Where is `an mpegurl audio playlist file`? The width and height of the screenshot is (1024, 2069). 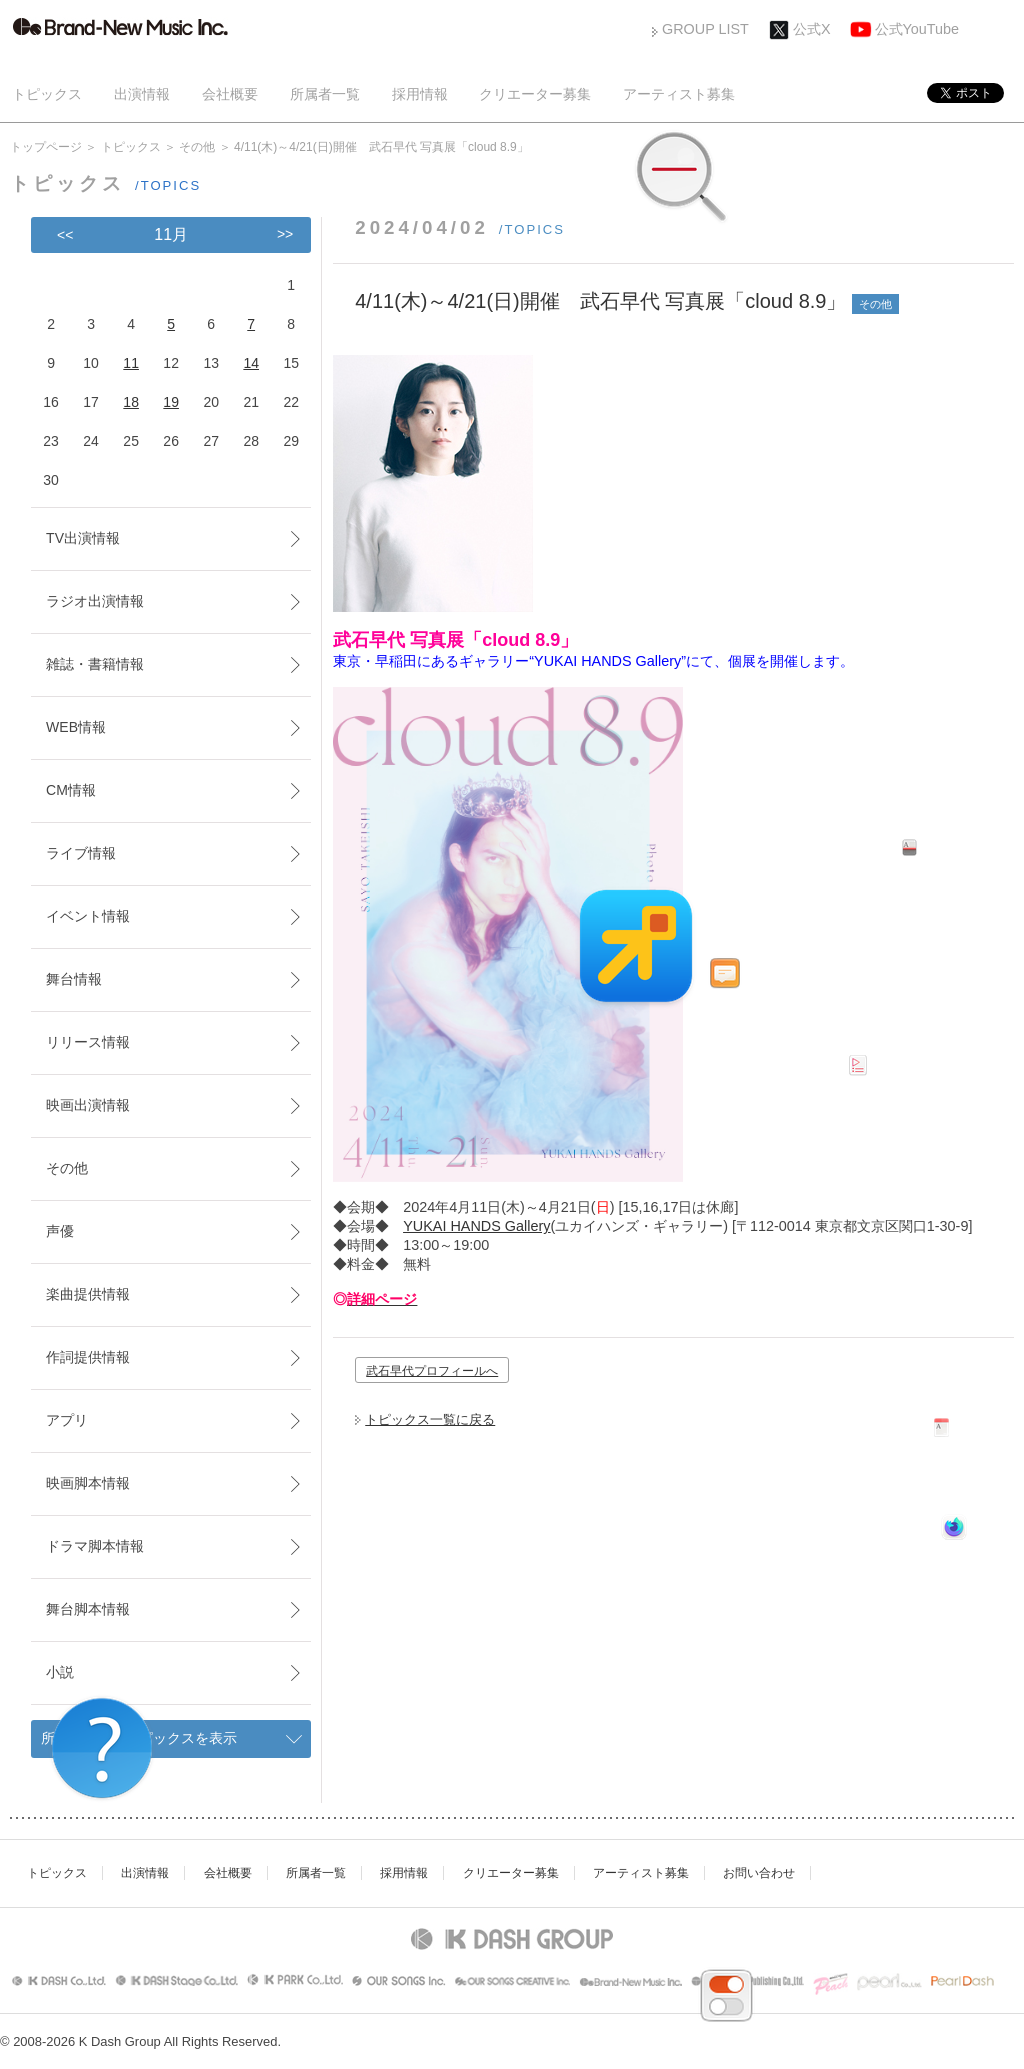
an mpegurl audio playlist file is located at coordinates (858, 1065).